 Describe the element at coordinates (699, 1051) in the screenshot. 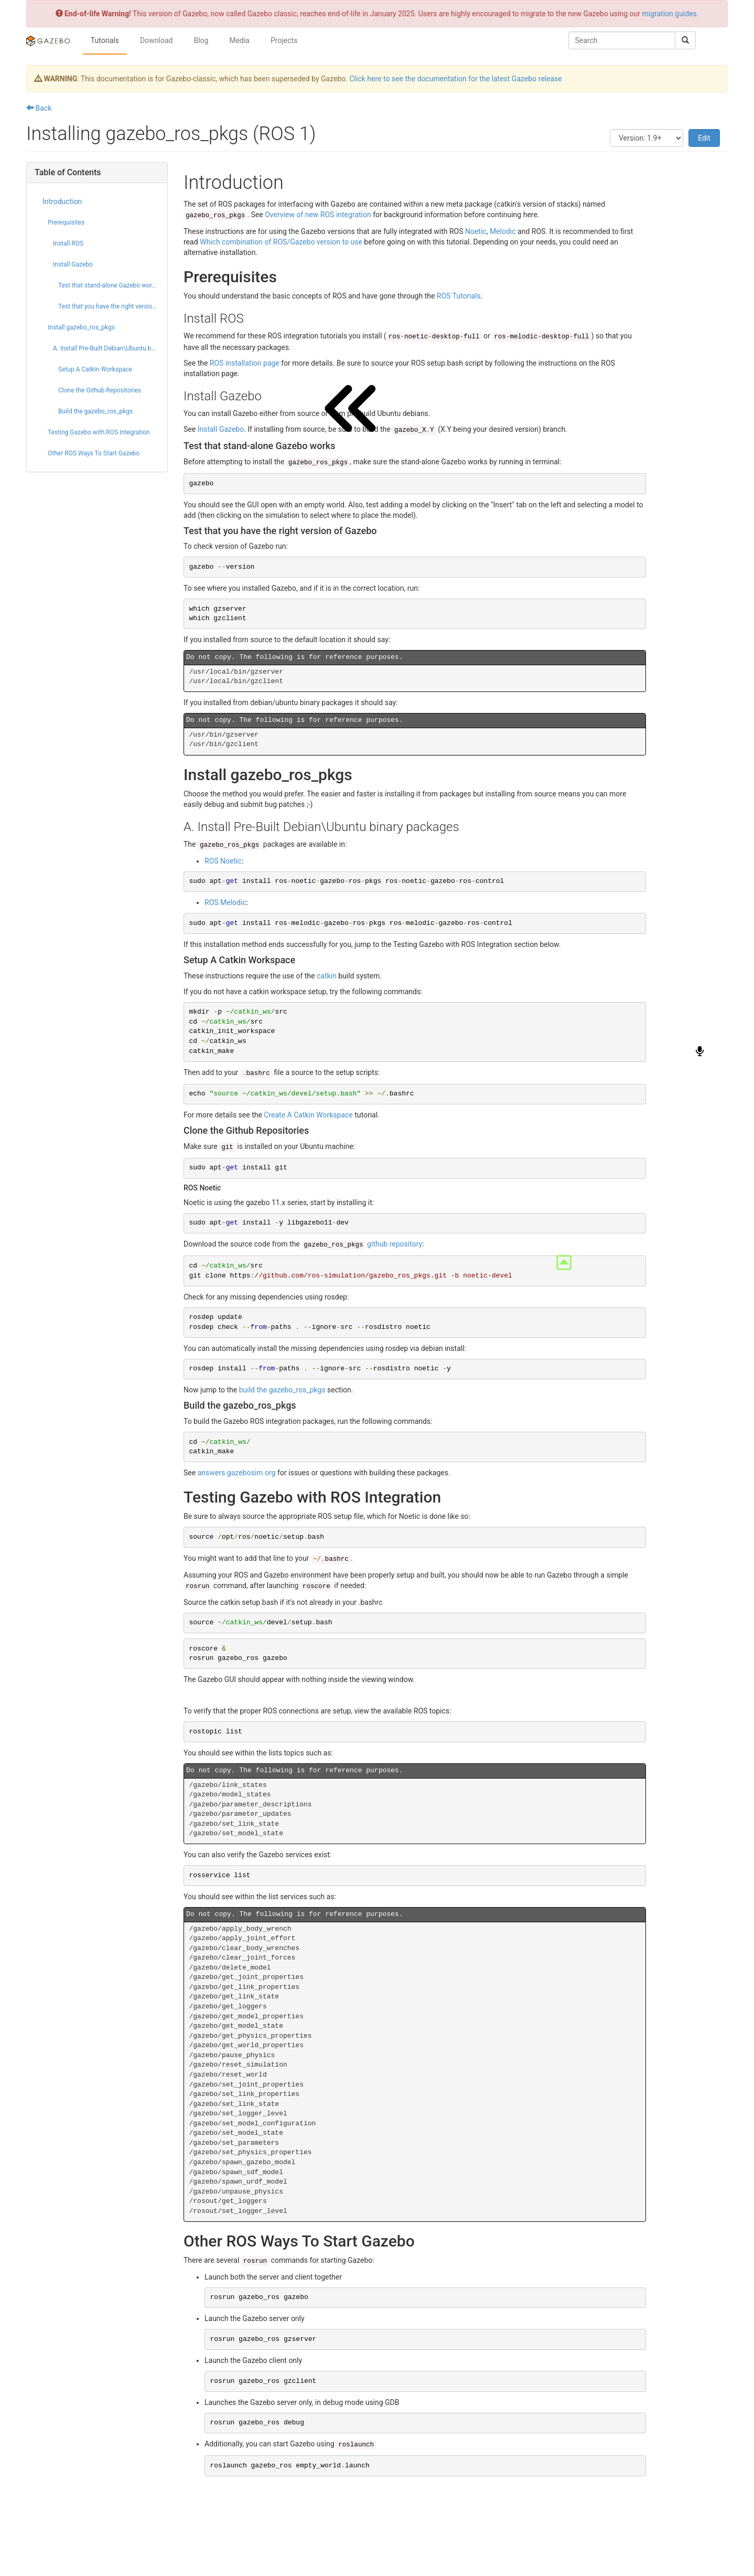

I see `unmute your microphone` at that location.